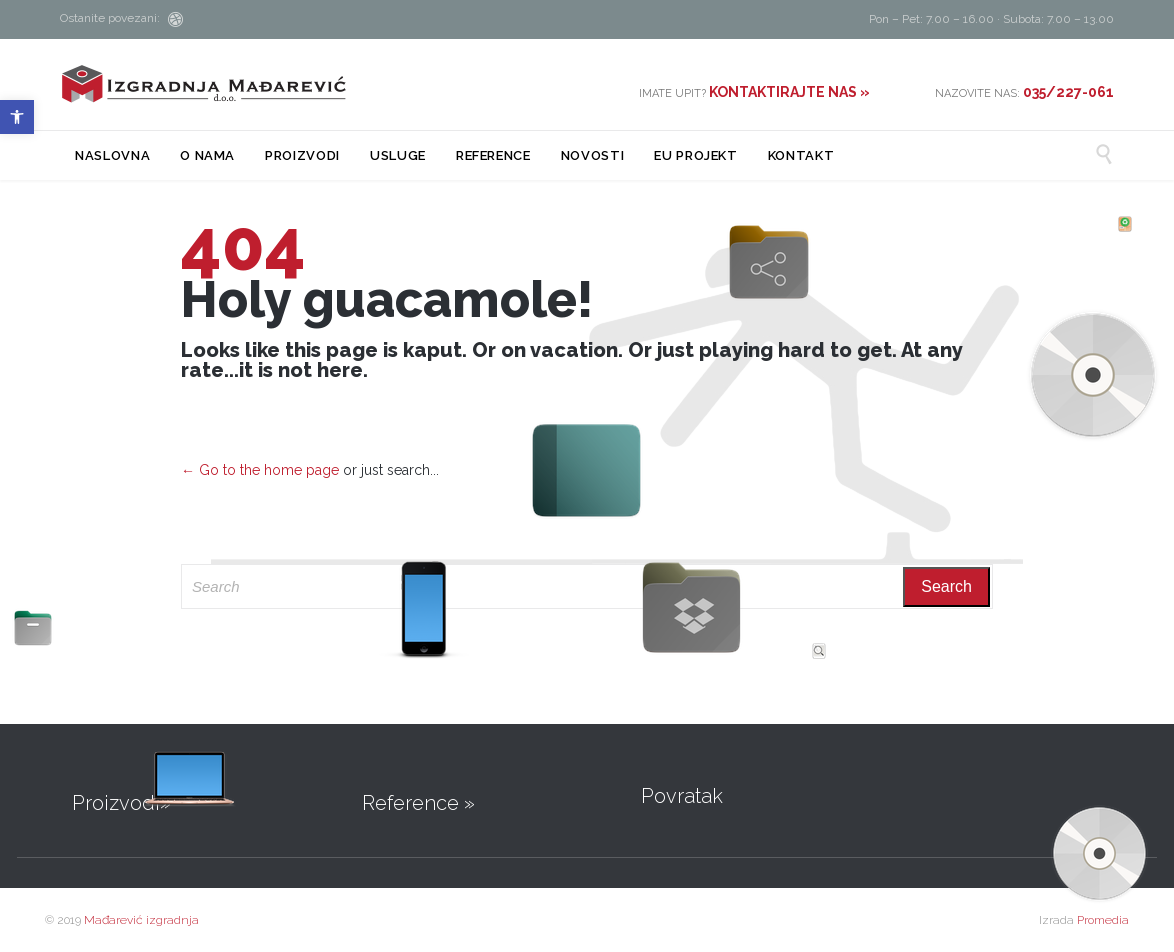 This screenshot has height=952, width=1174. Describe the element at coordinates (1093, 375) in the screenshot. I see `eject or unmount a DVD disc` at that location.